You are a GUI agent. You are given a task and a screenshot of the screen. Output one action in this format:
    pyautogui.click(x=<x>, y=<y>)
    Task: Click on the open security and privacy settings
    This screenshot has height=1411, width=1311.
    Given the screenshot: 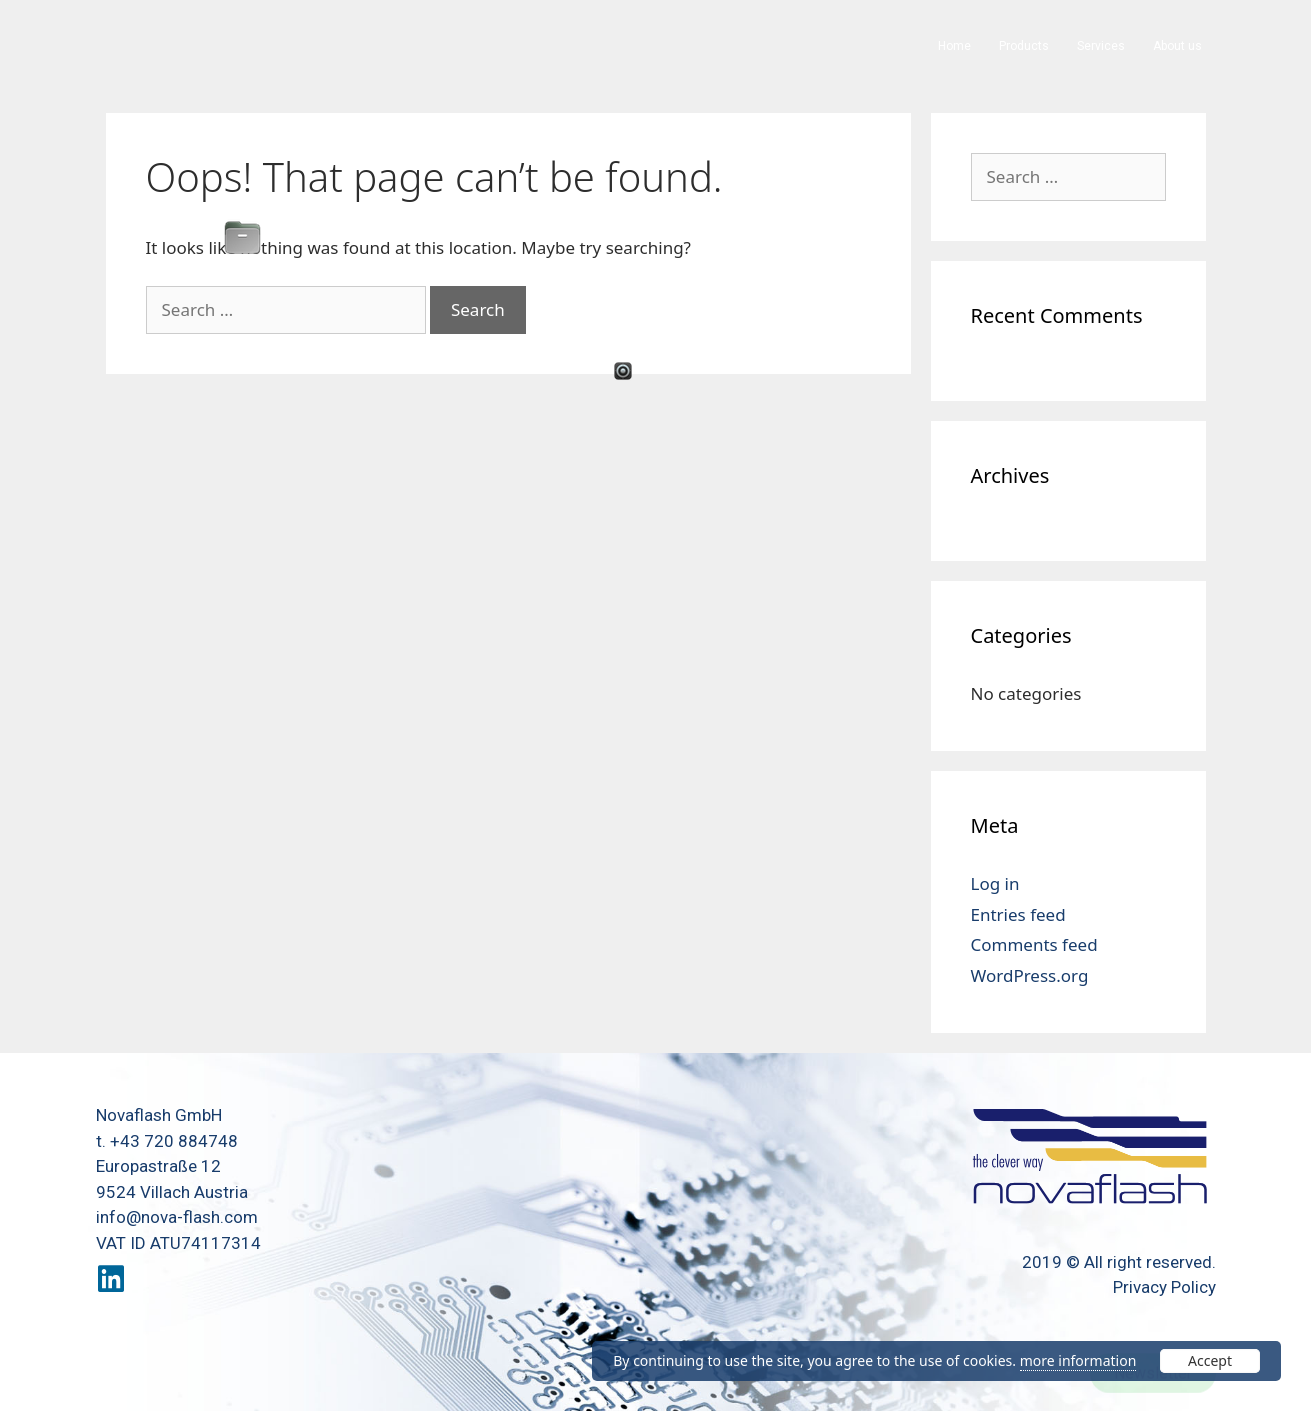 What is the action you would take?
    pyautogui.click(x=623, y=371)
    